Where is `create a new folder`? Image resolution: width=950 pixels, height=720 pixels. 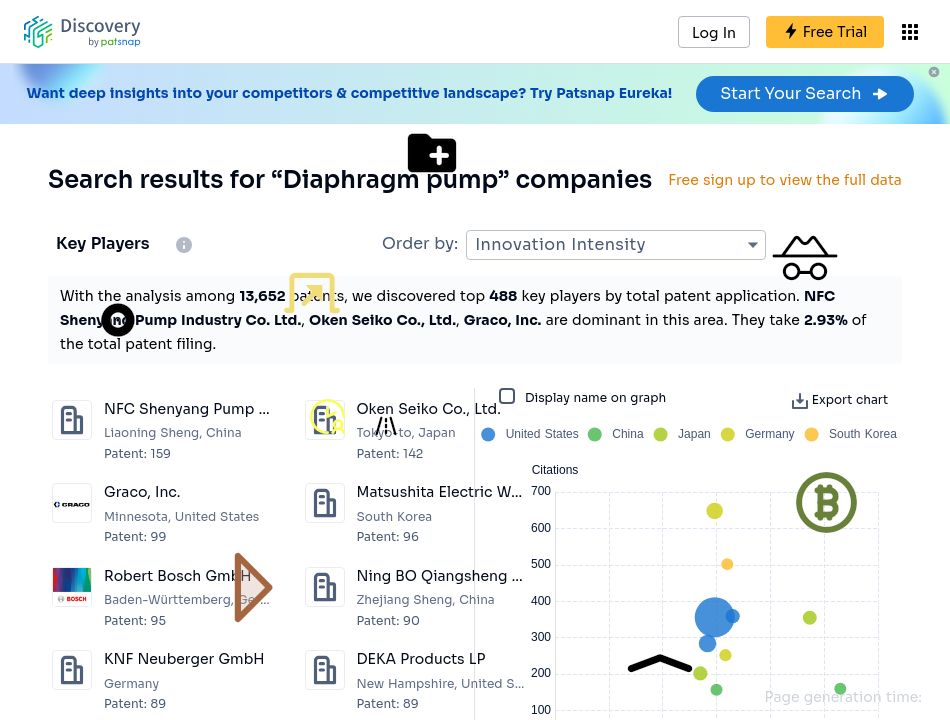 create a new folder is located at coordinates (432, 153).